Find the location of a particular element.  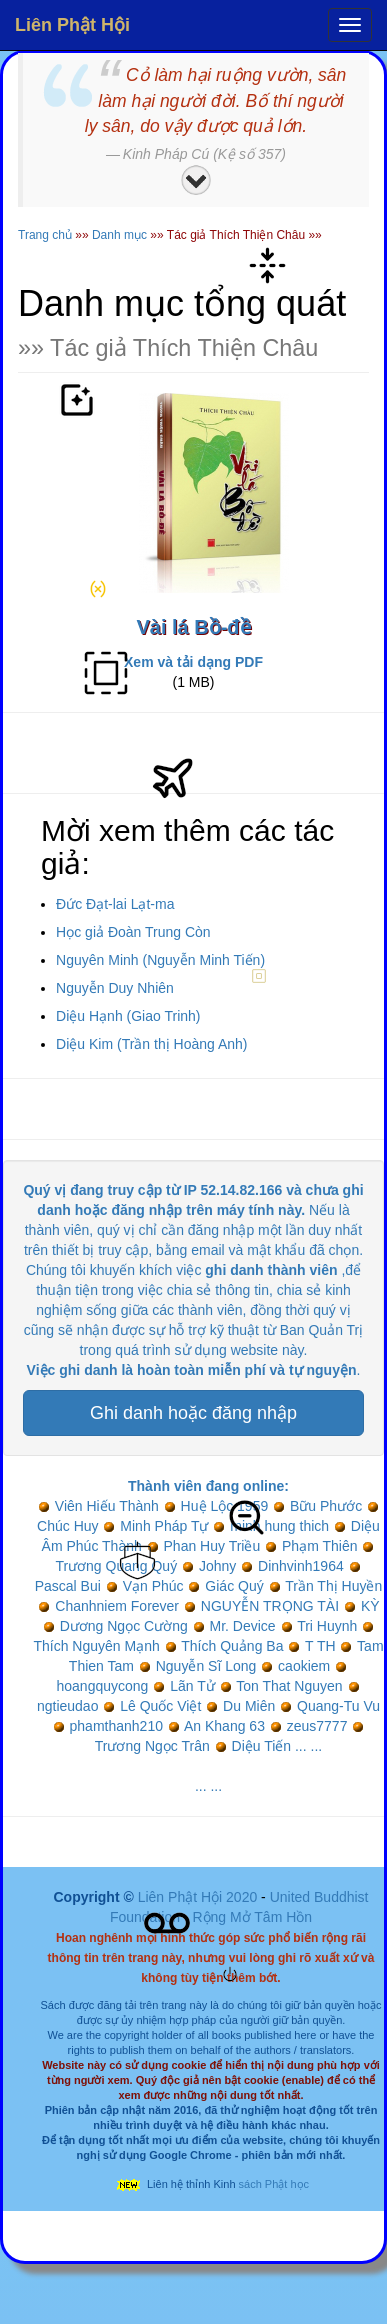

collapse content vertically is located at coordinates (267, 265).